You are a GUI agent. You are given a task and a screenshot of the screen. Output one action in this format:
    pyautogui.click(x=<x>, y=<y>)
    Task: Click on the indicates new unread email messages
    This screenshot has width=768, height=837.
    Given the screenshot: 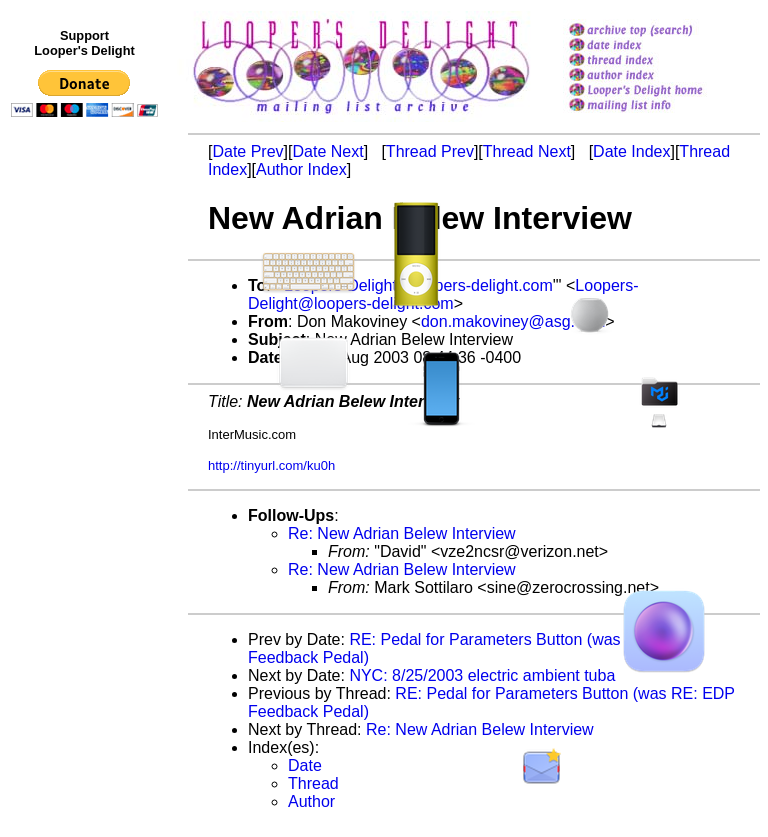 What is the action you would take?
    pyautogui.click(x=541, y=767)
    